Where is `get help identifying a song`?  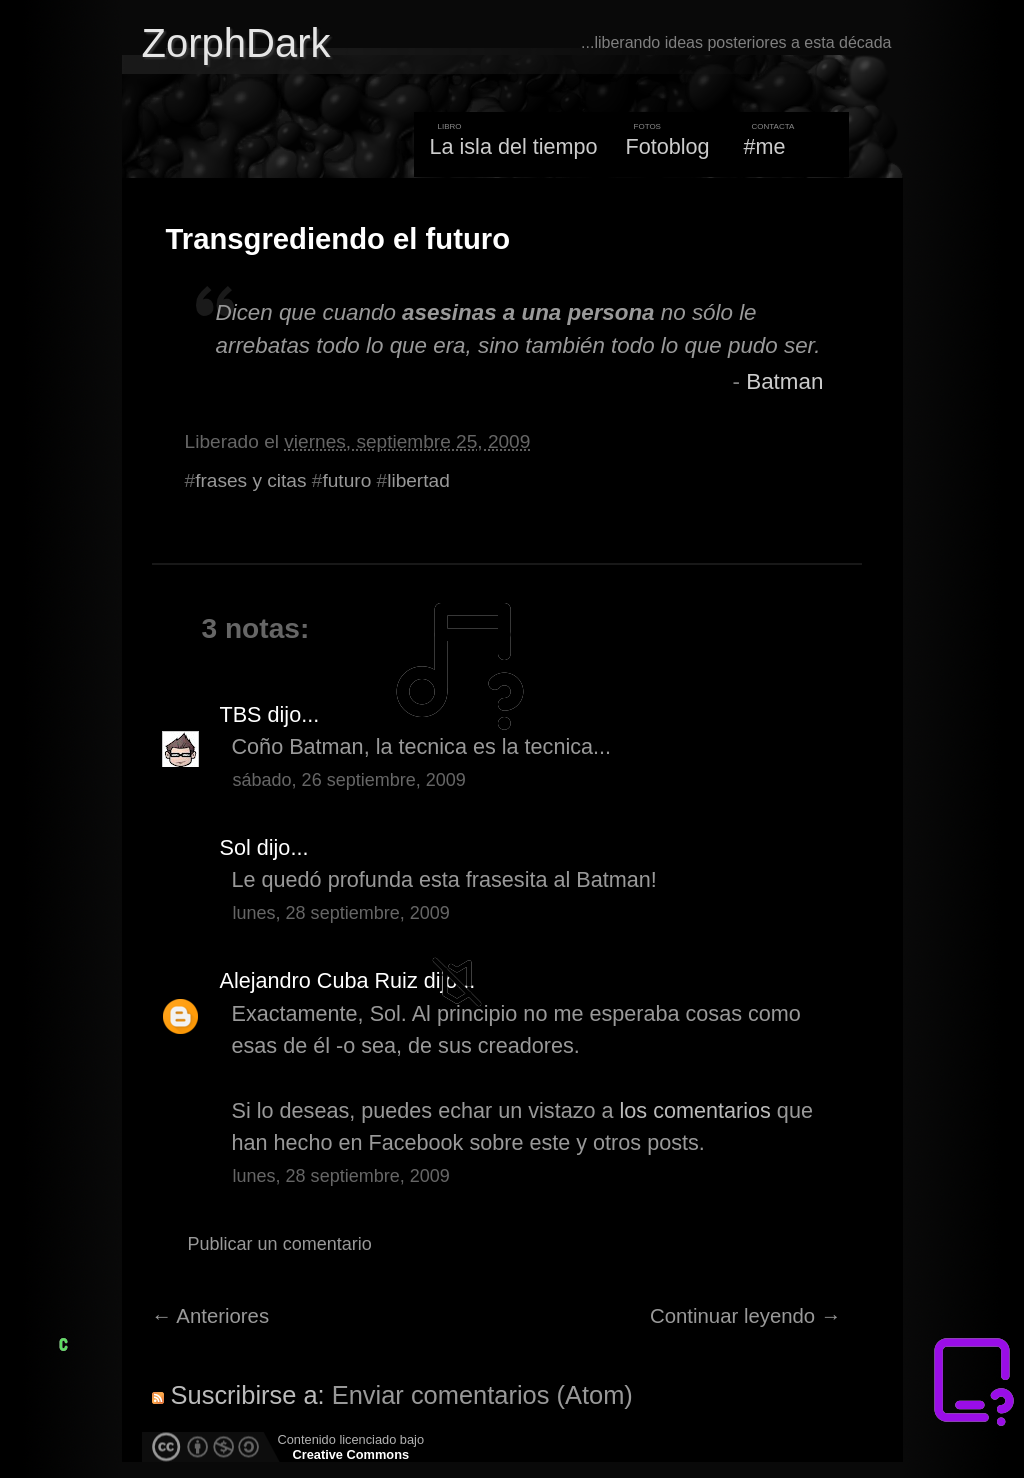 get help identifying a song is located at coordinates (460, 660).